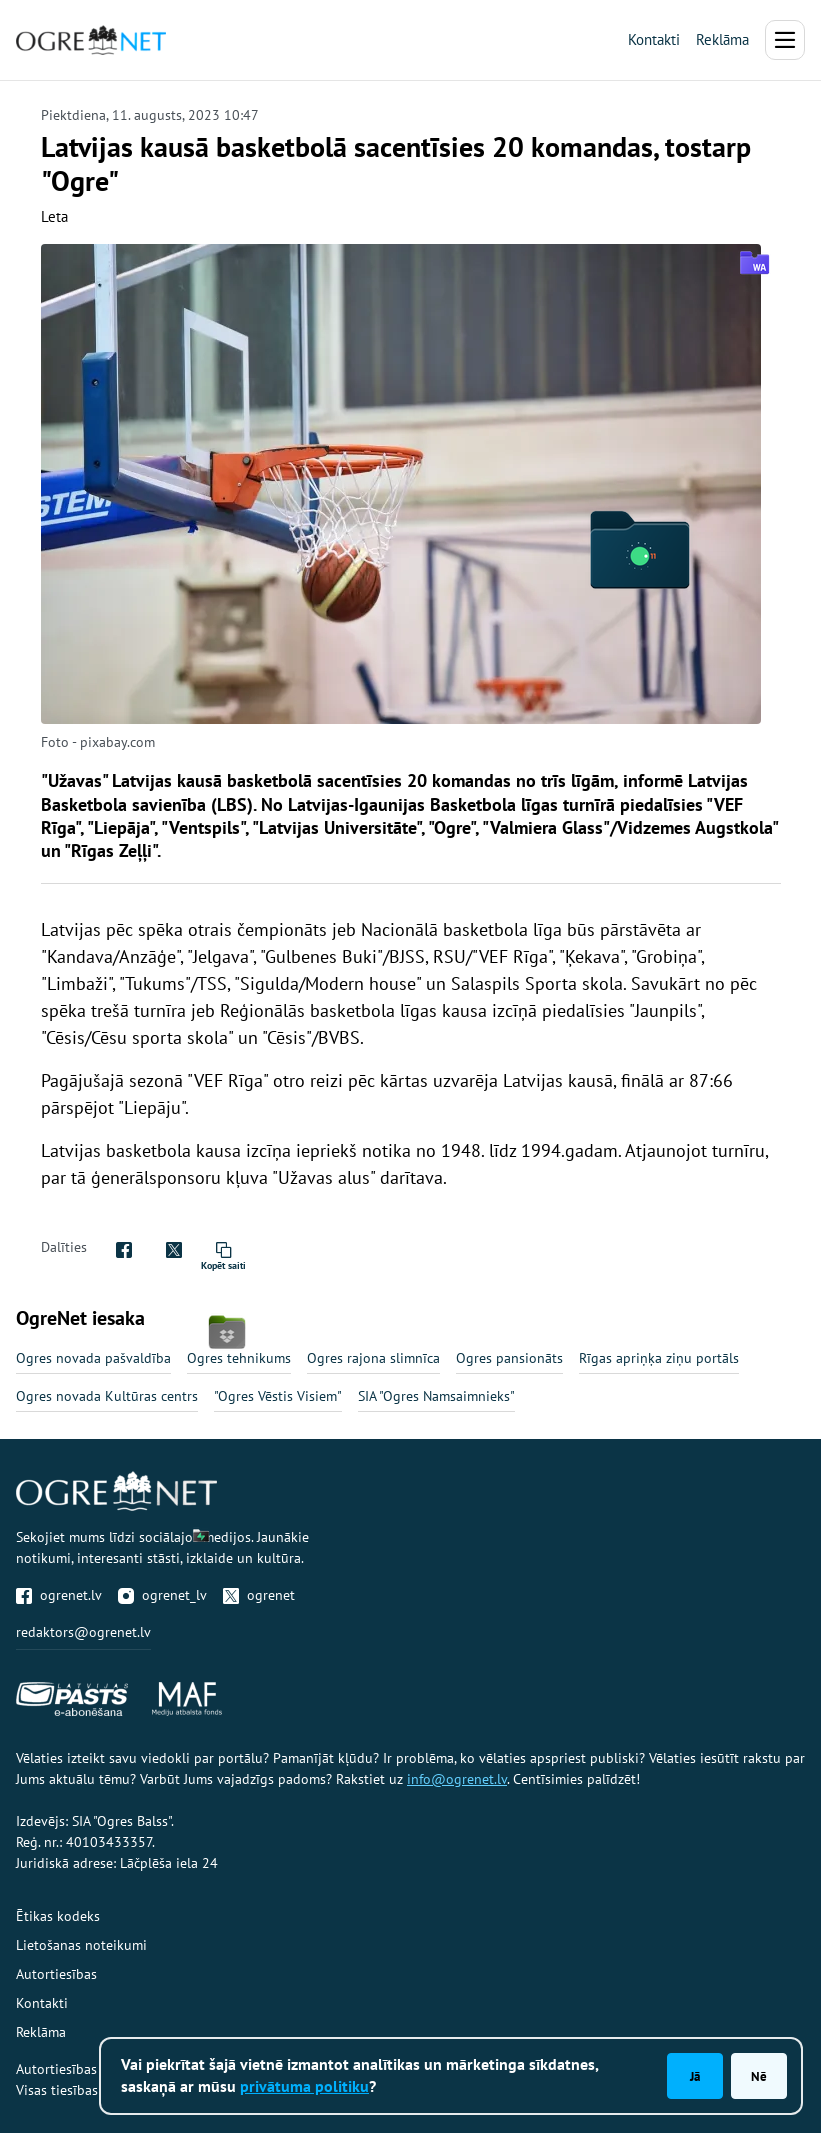 This screenshot has width=821, height=2133. I want to click on open dropbox synced folder, so click(227, 1332).